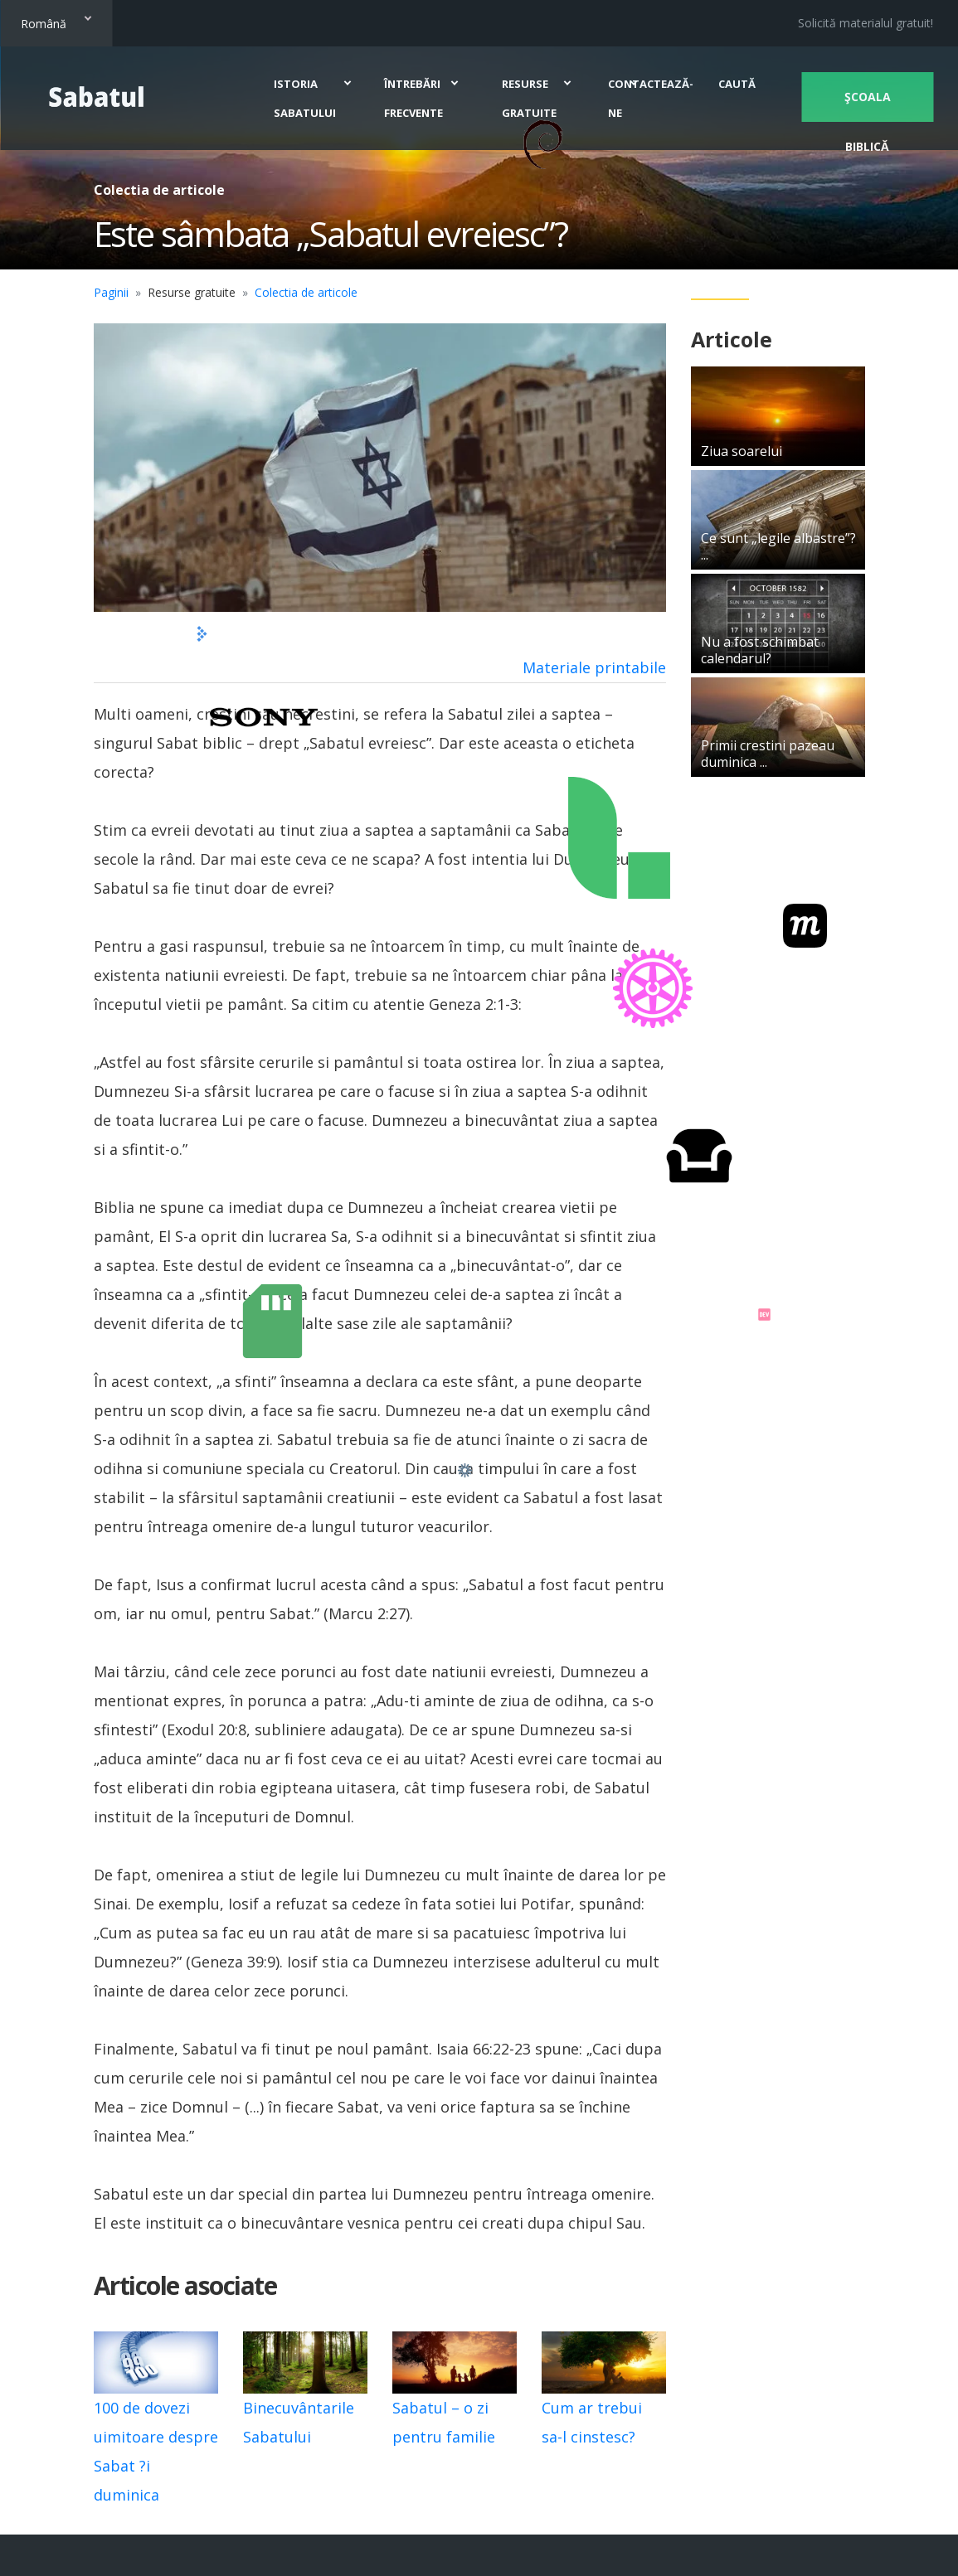  Describe the element at coordinates (699, 1156) in the screenshot. I see `browse furniture or home decor items` at that location.